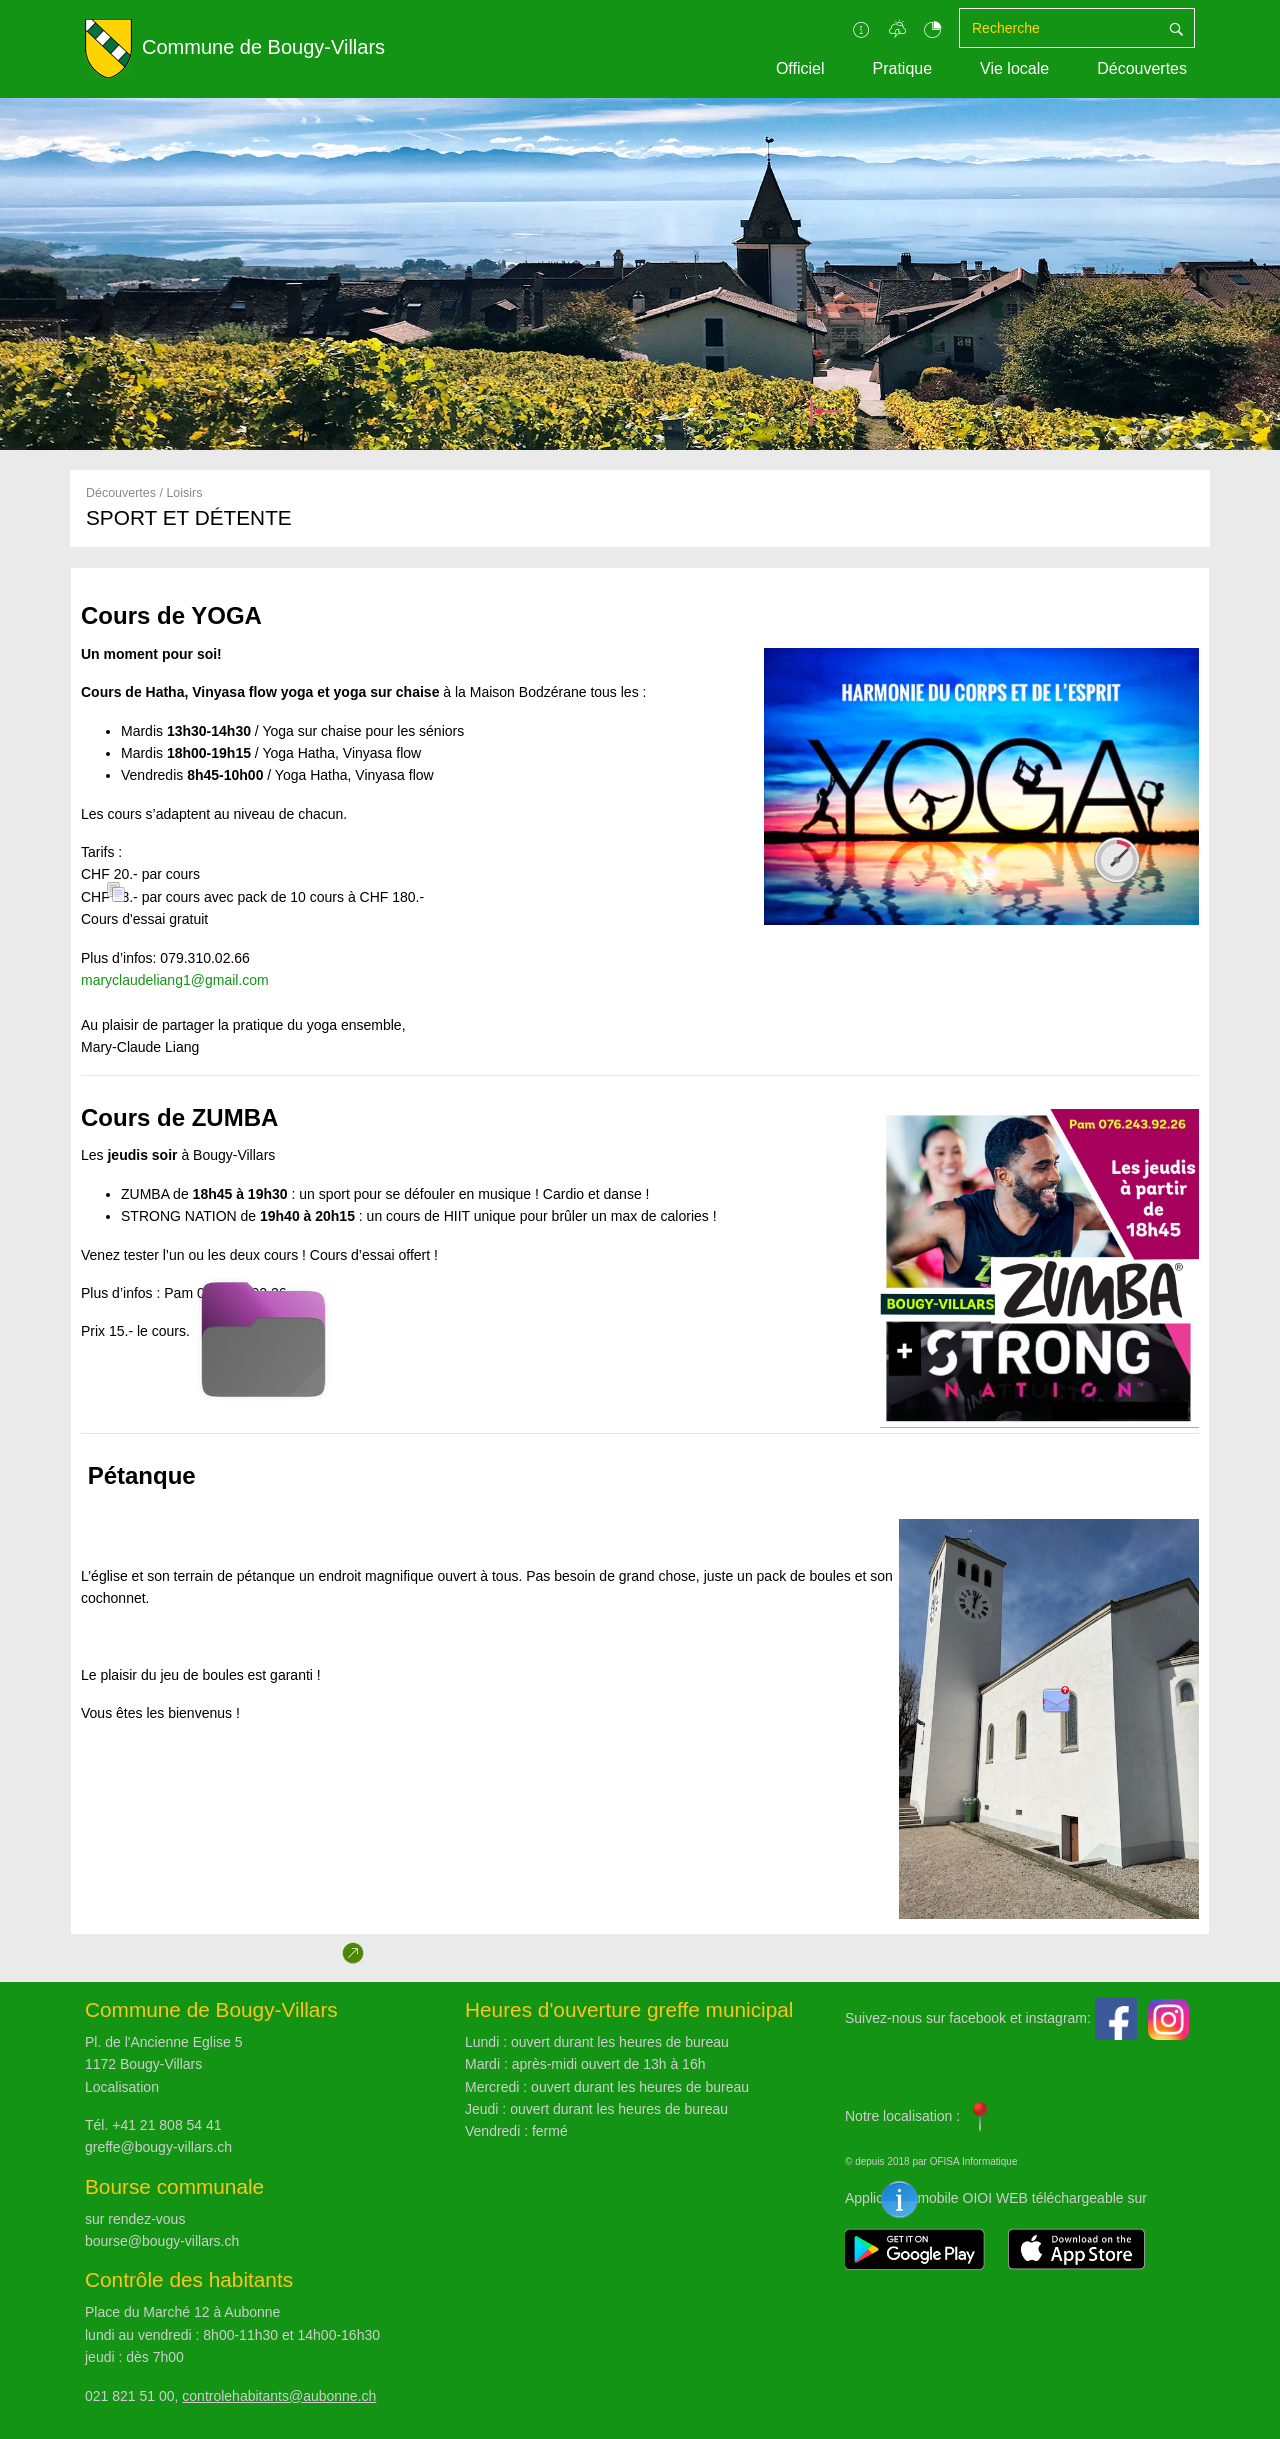 The image size is (1280, 2439). Describe the element at coordinates (899, 2199) in the screenshot. I see `view information or details about an application` at that location.